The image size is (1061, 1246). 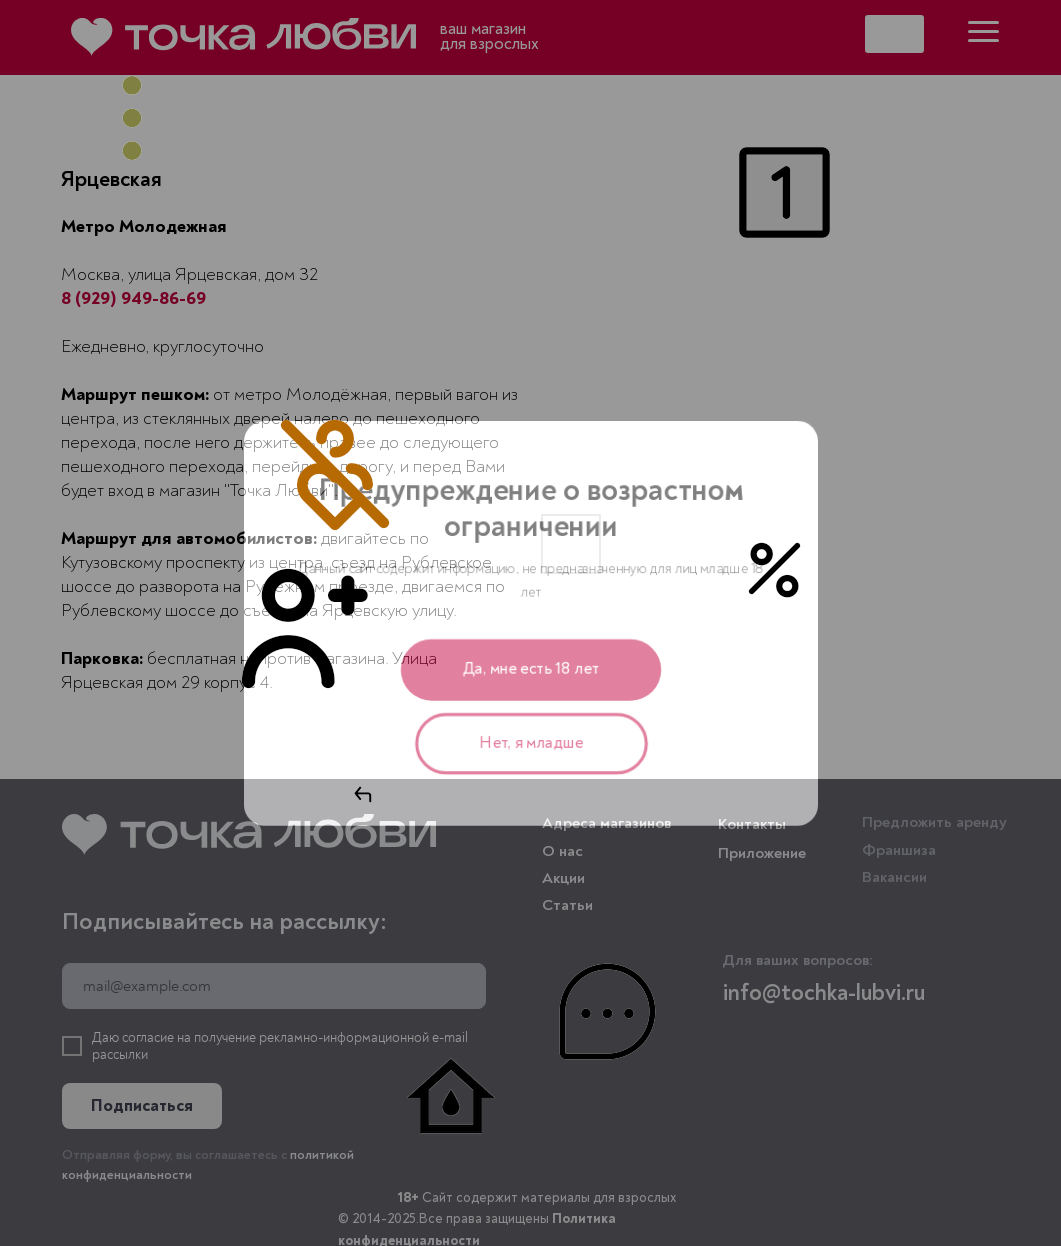 What do you see at coordinates (132, 118) in the screenshot?
I see `open additional options menu` at bounding box center [132, 118].